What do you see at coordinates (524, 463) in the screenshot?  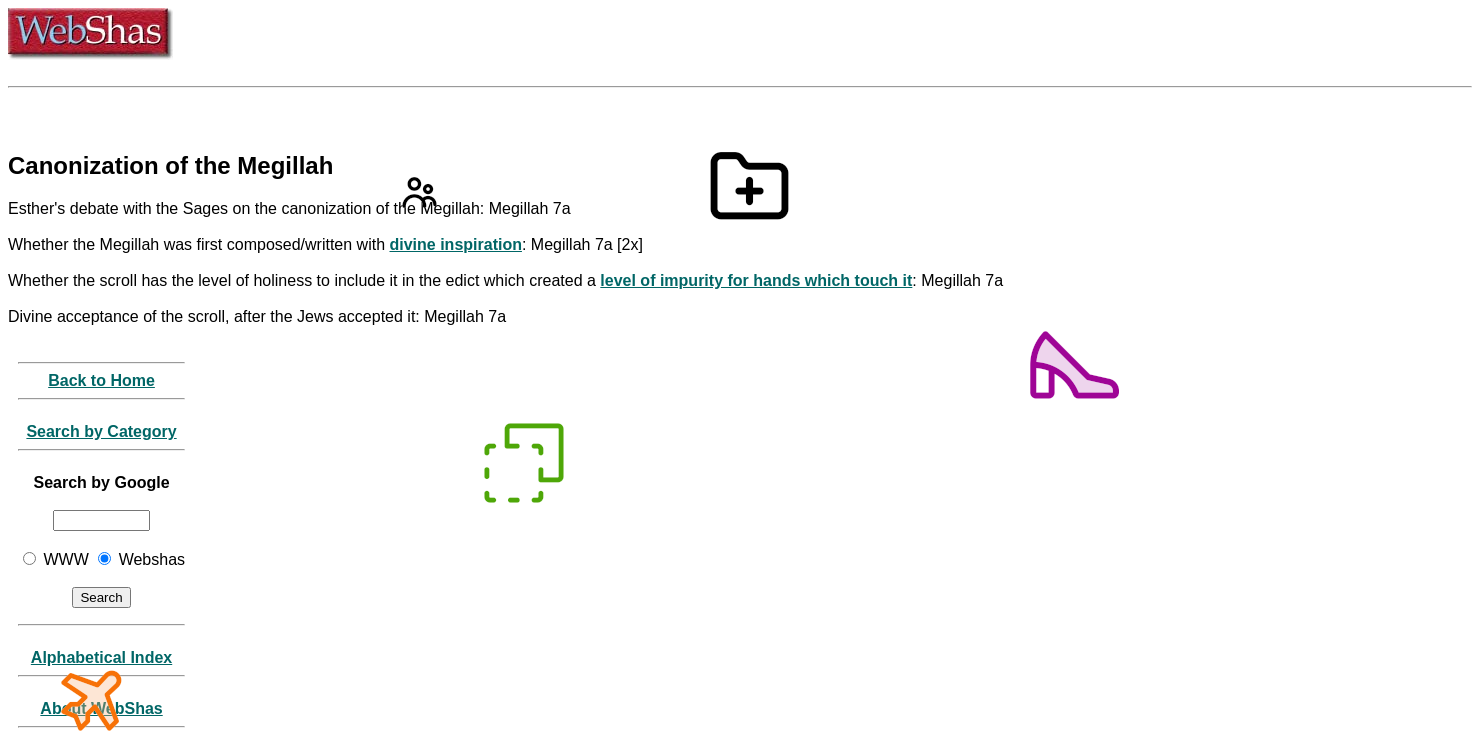 I see `bring selection to front` at bounding box center [524, 463].